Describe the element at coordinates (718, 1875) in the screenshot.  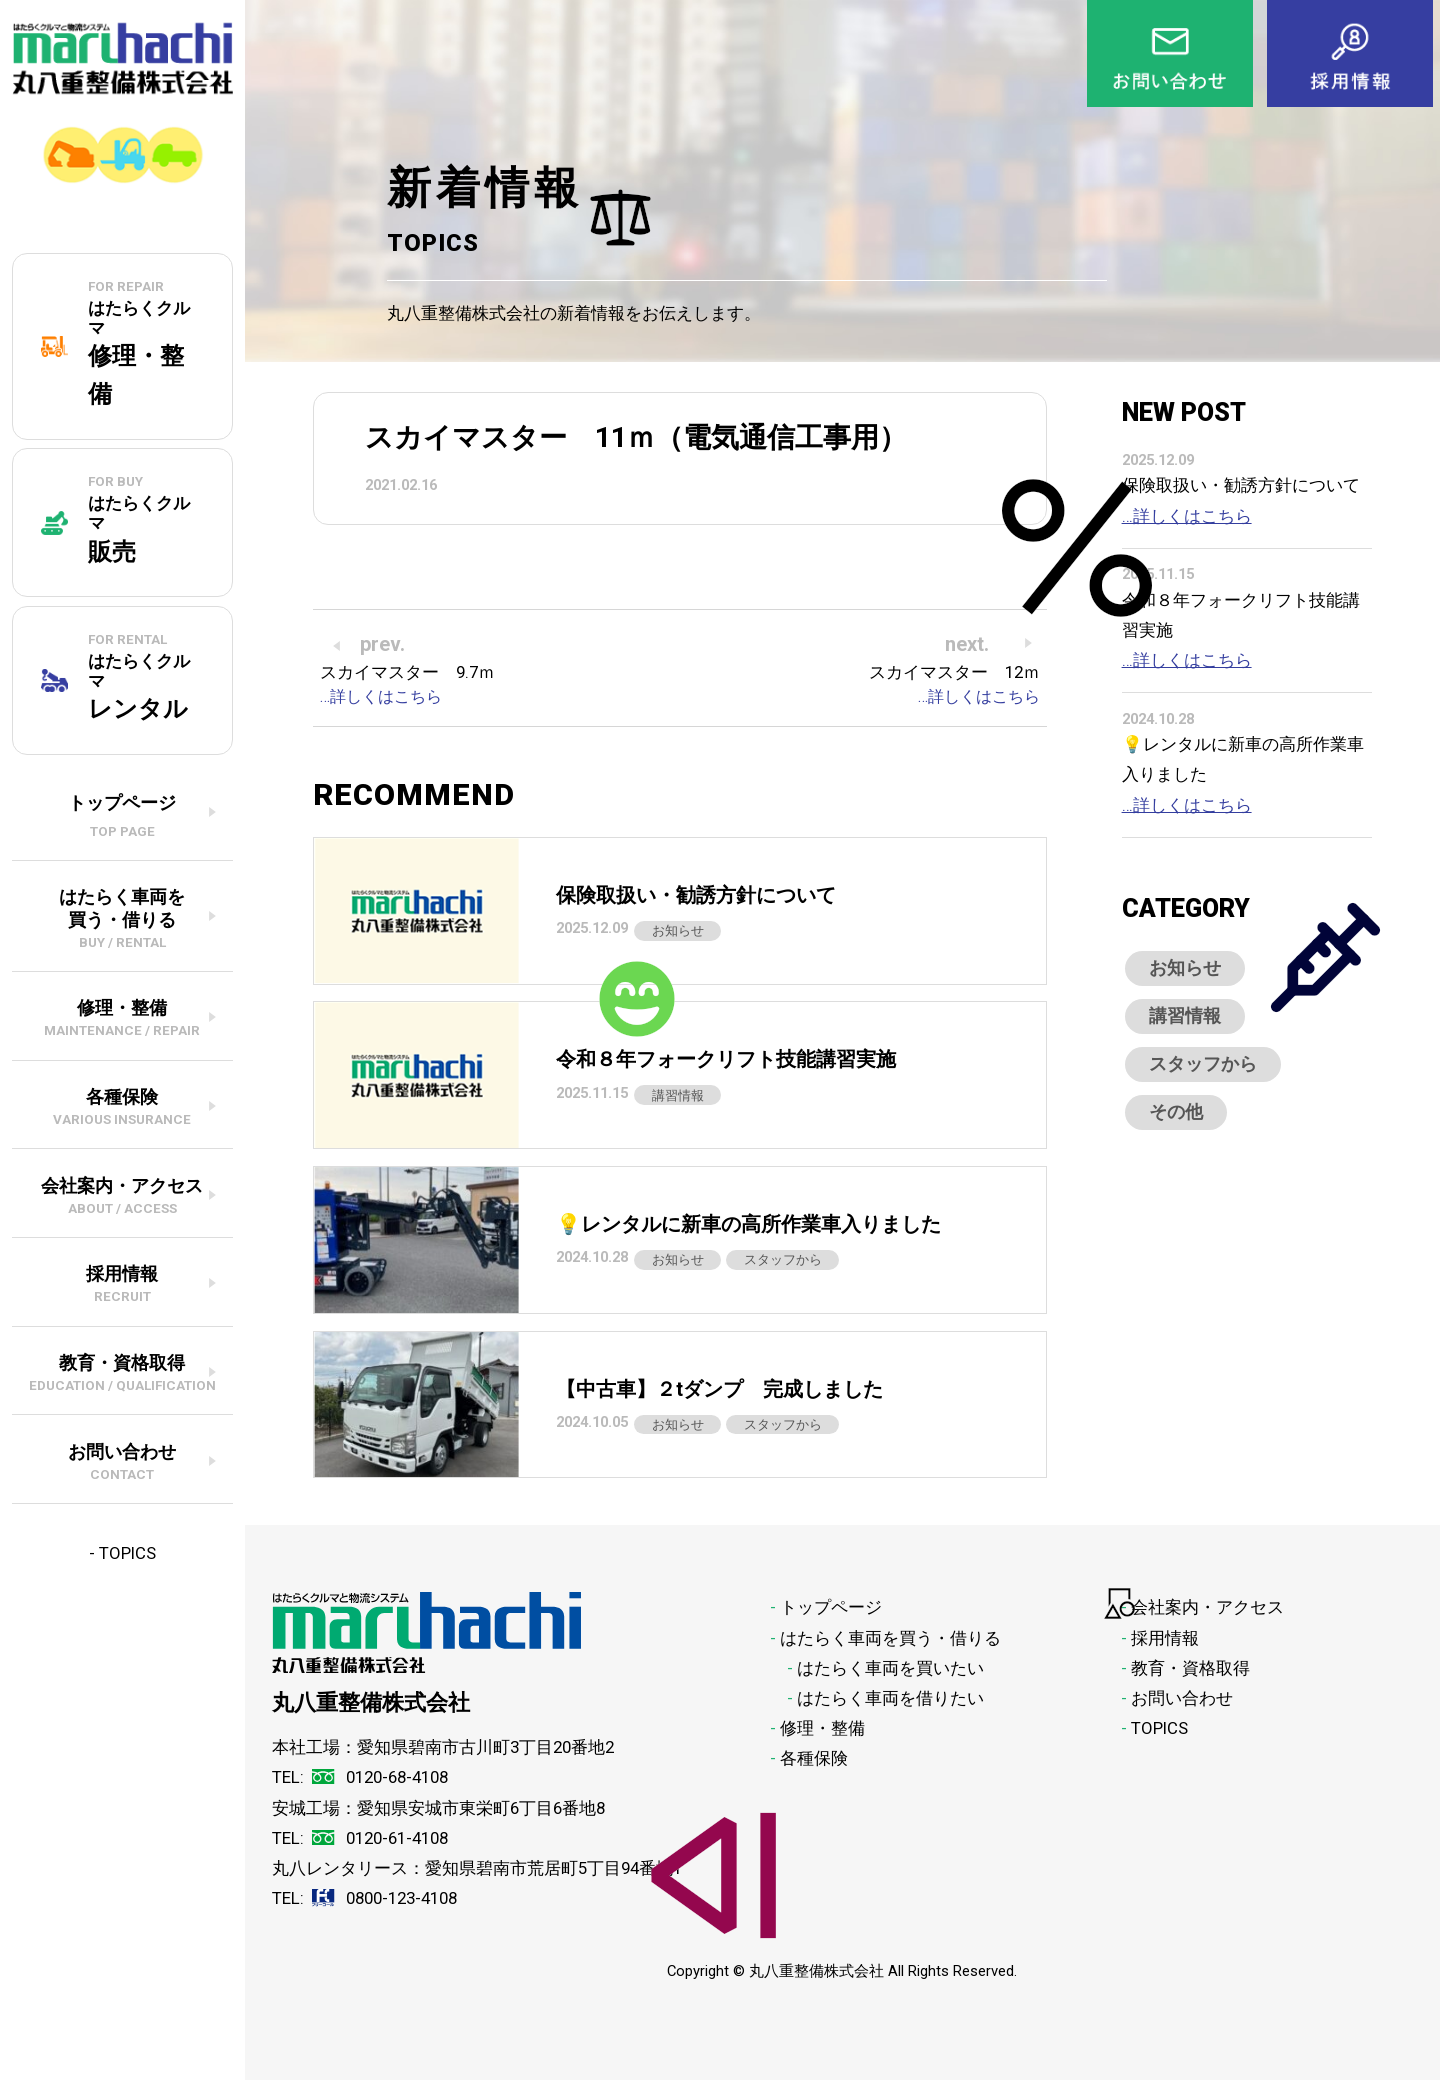
I see `reverse continue debugging execution` at that location.